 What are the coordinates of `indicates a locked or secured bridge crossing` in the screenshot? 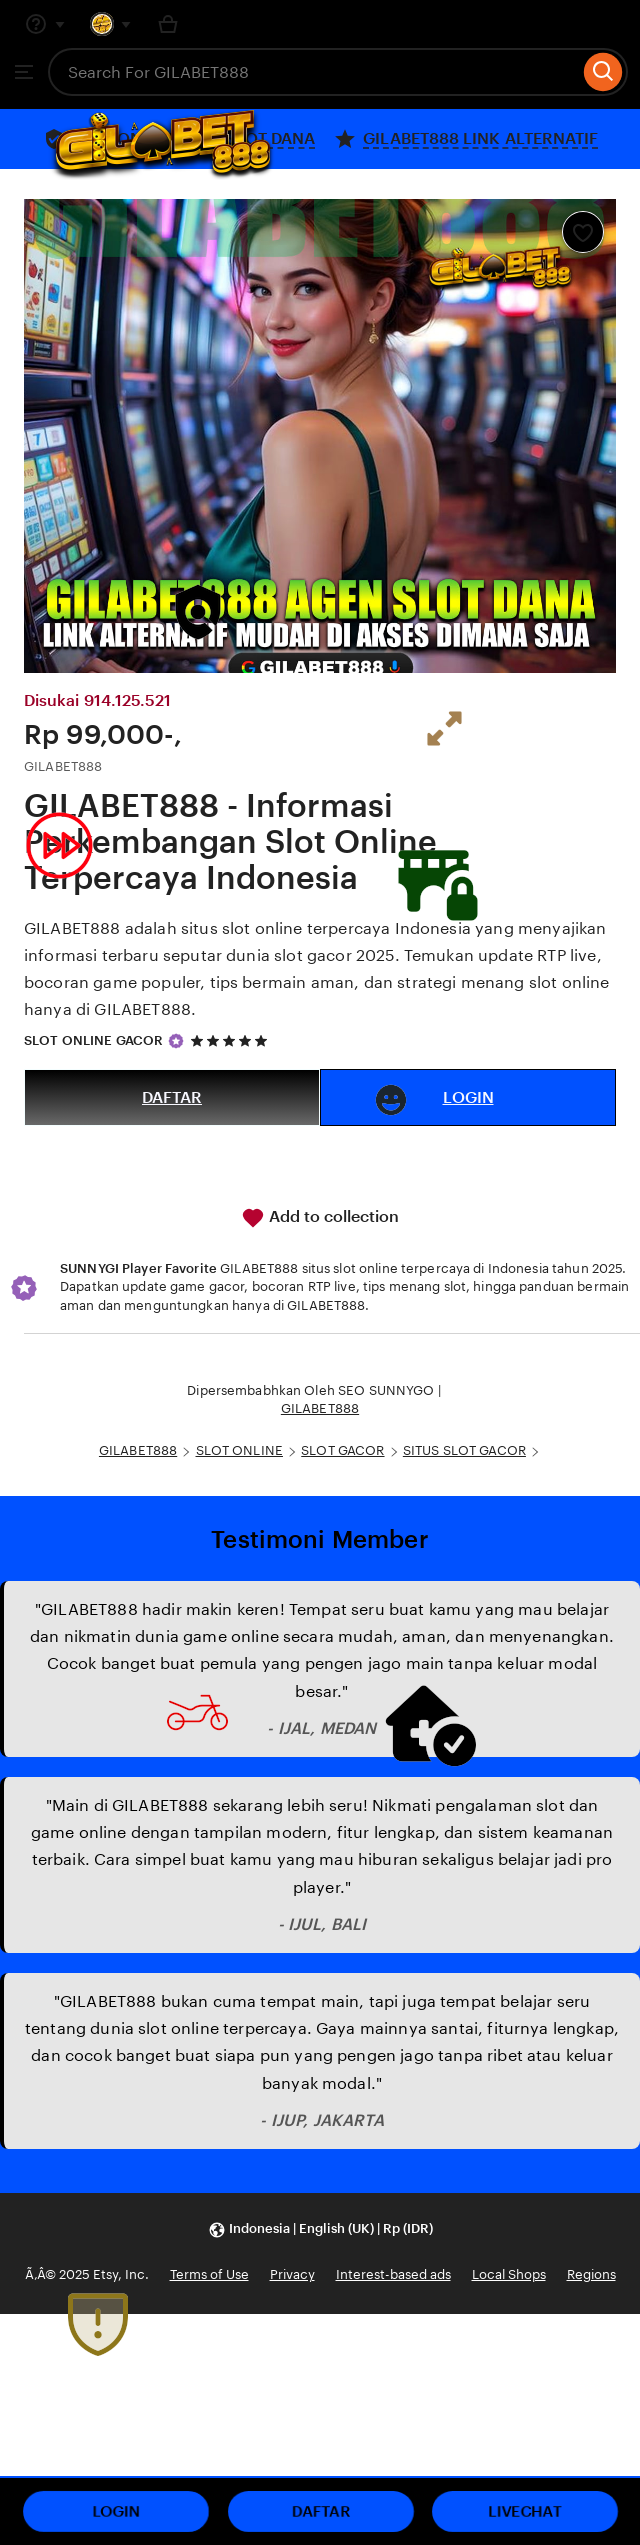 It's located at (438, 881).